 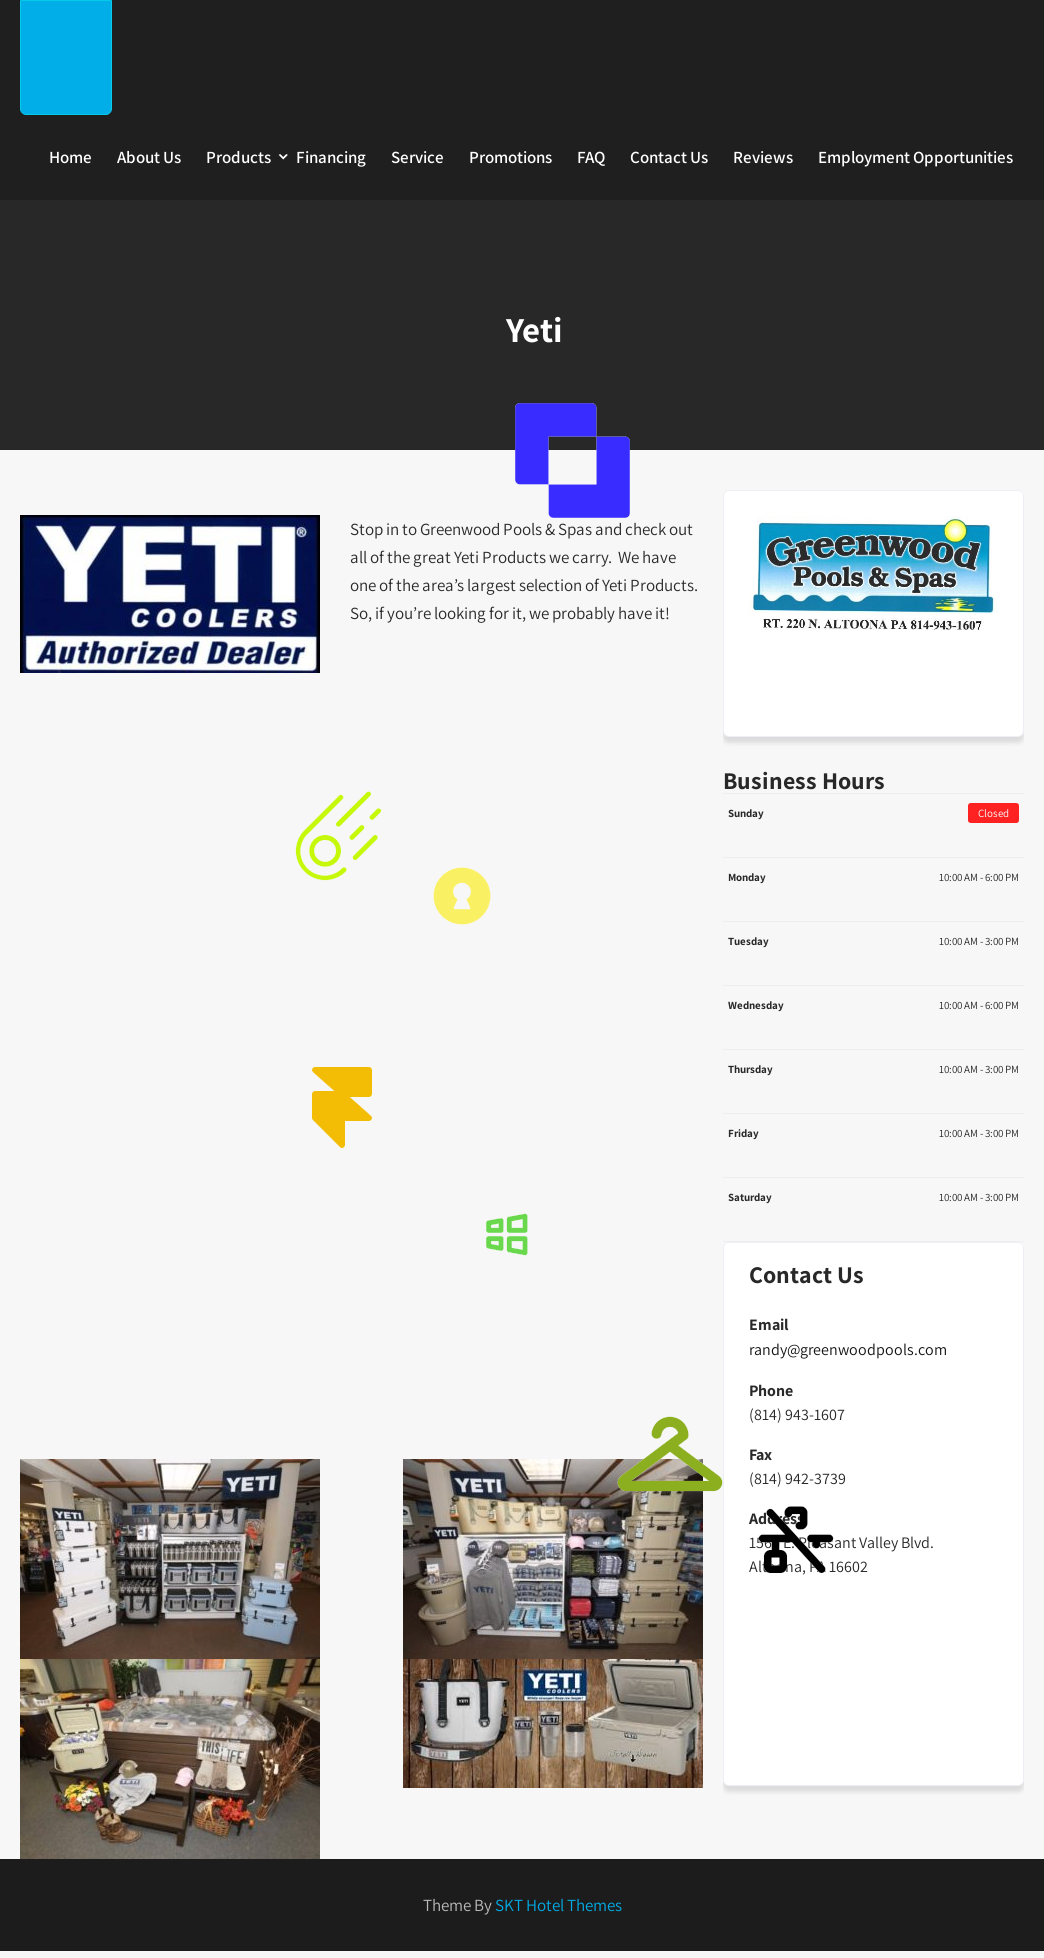 What do you see at coordinates (572, 460) in the screenshot?
I see `exclude overlapping areas in a selection` at bounding box center [572, 460].